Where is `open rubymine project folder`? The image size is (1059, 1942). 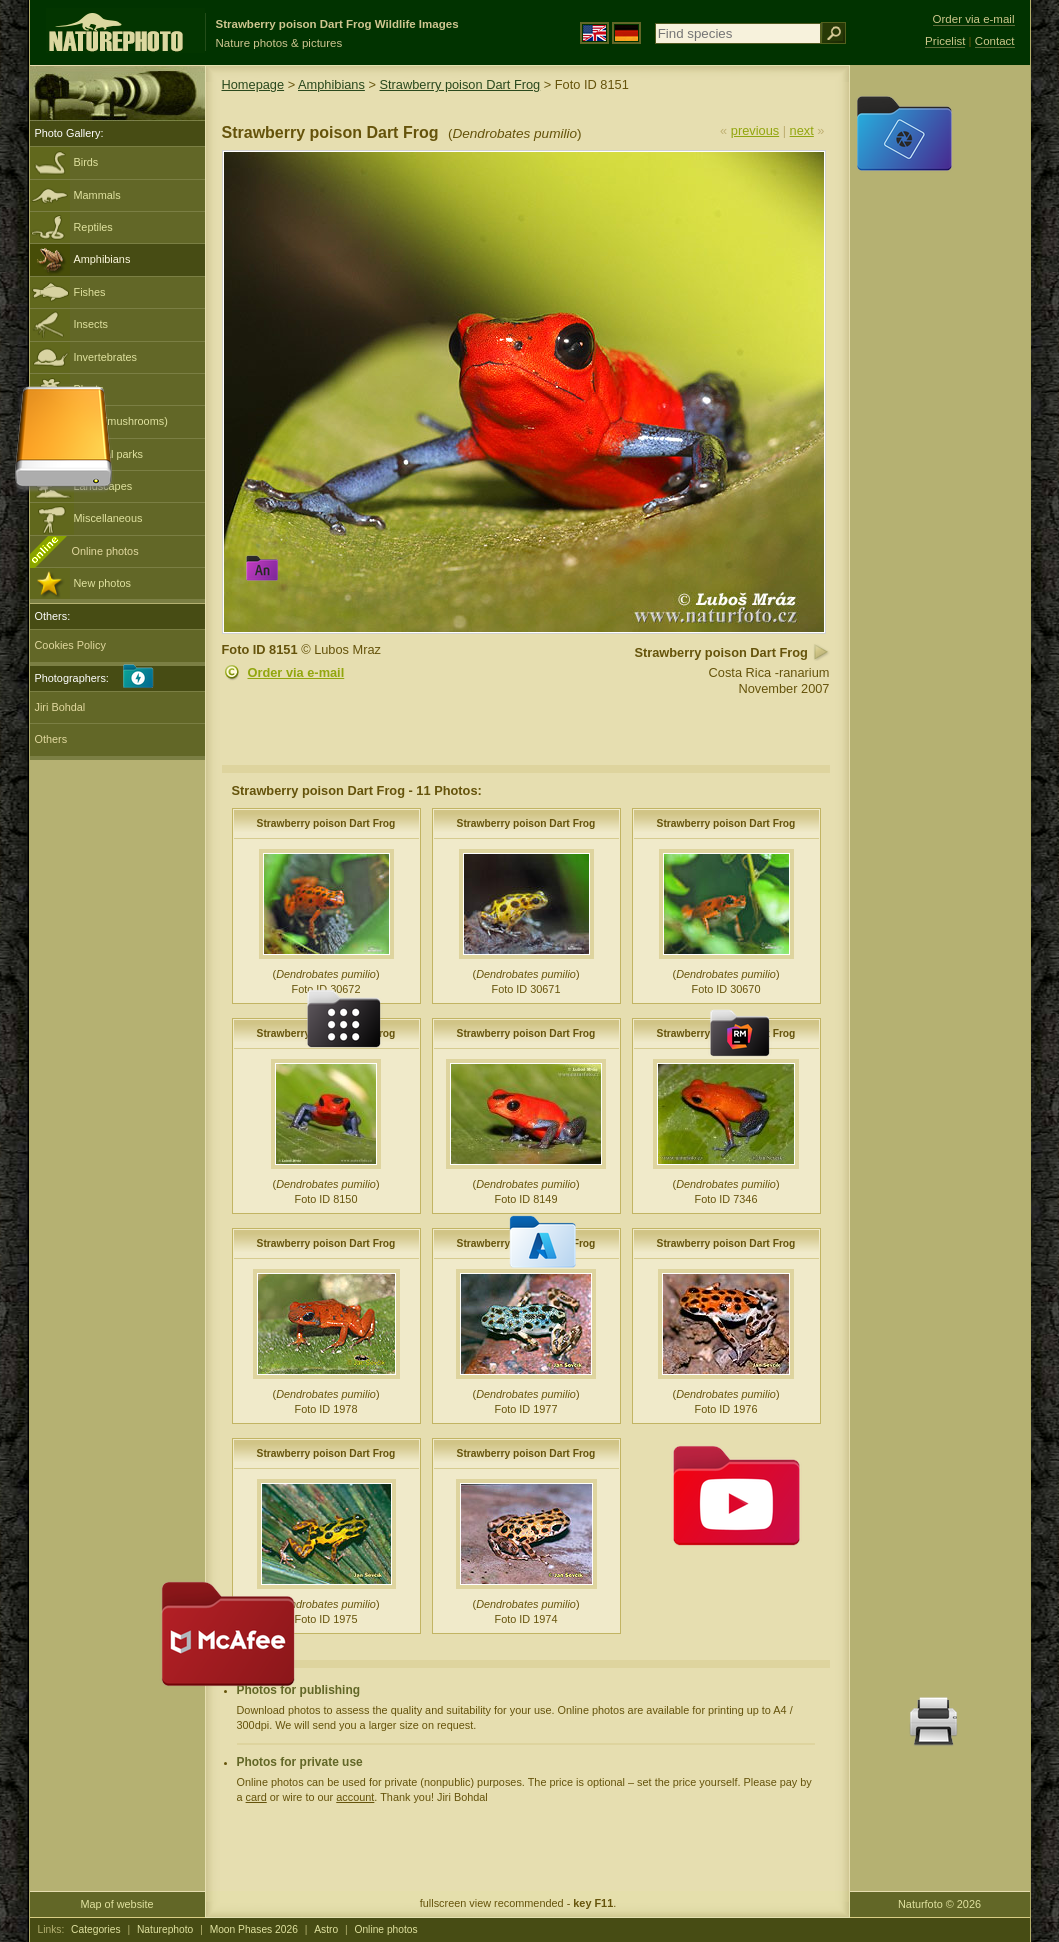 open rubymine project folder is located at coordinates (739, 1034).